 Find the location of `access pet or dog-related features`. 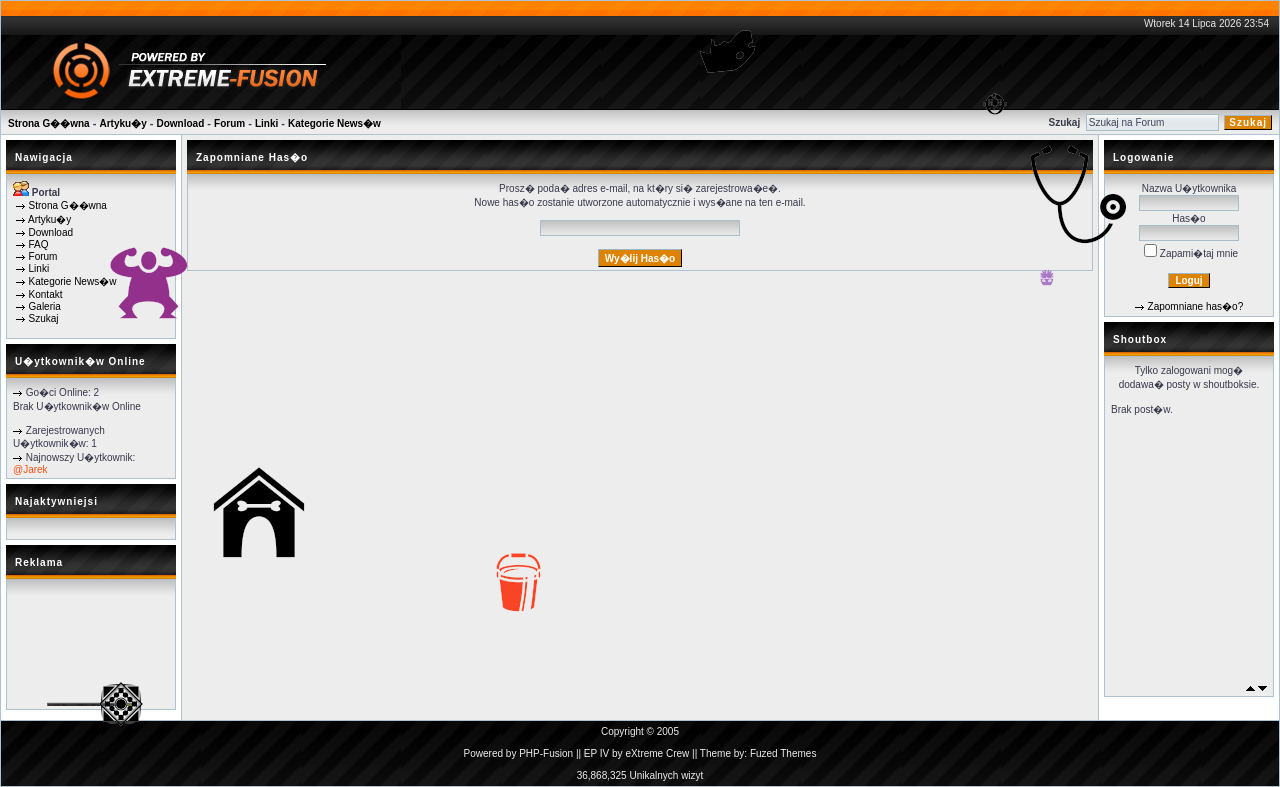

access pet or dog-related features is located at coordinates (259, 512).